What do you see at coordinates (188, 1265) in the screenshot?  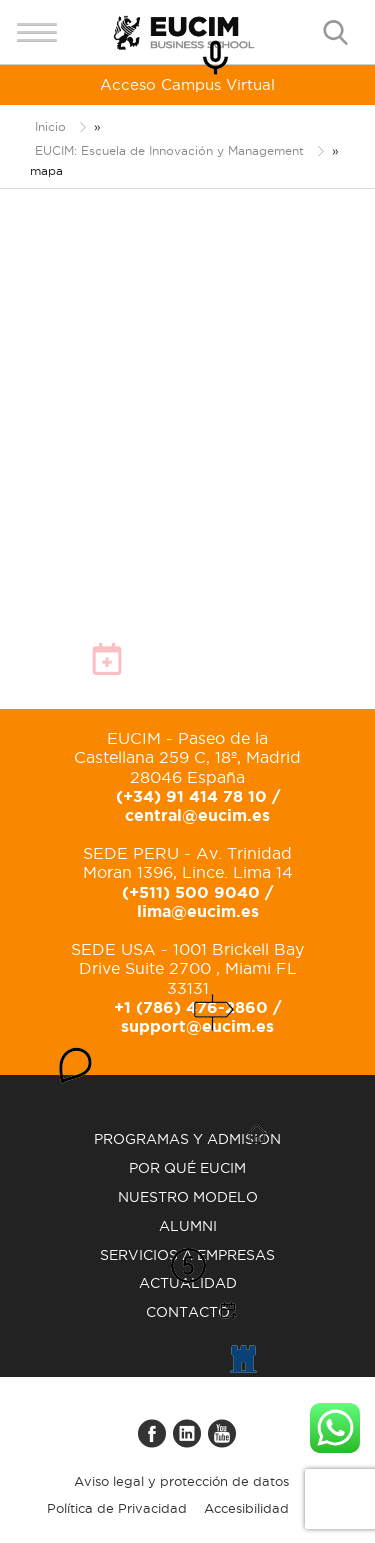 I see `indicates step 5 in a numbered process` at bounding box center [188, 1265].